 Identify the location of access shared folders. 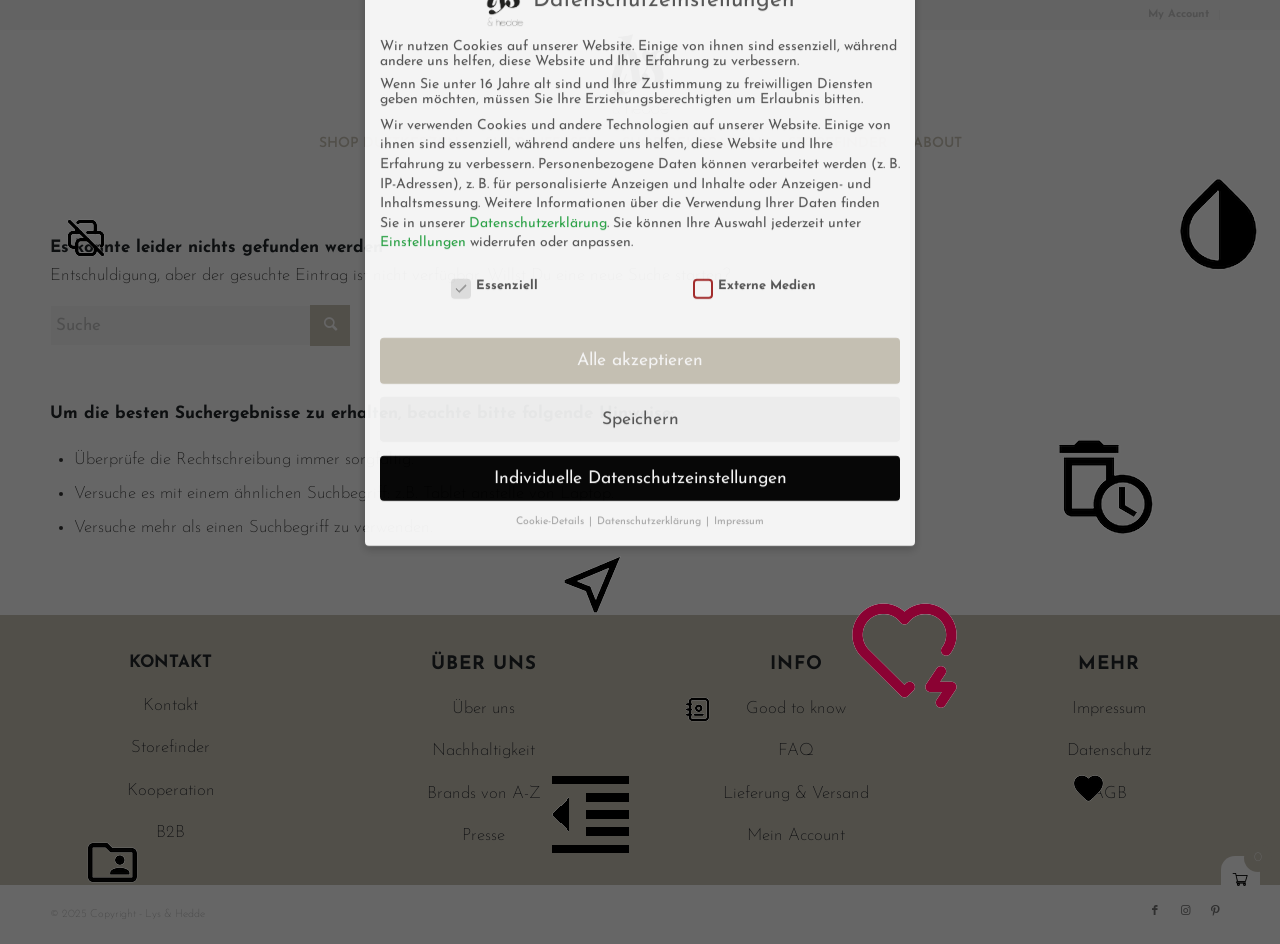
(112, 862).